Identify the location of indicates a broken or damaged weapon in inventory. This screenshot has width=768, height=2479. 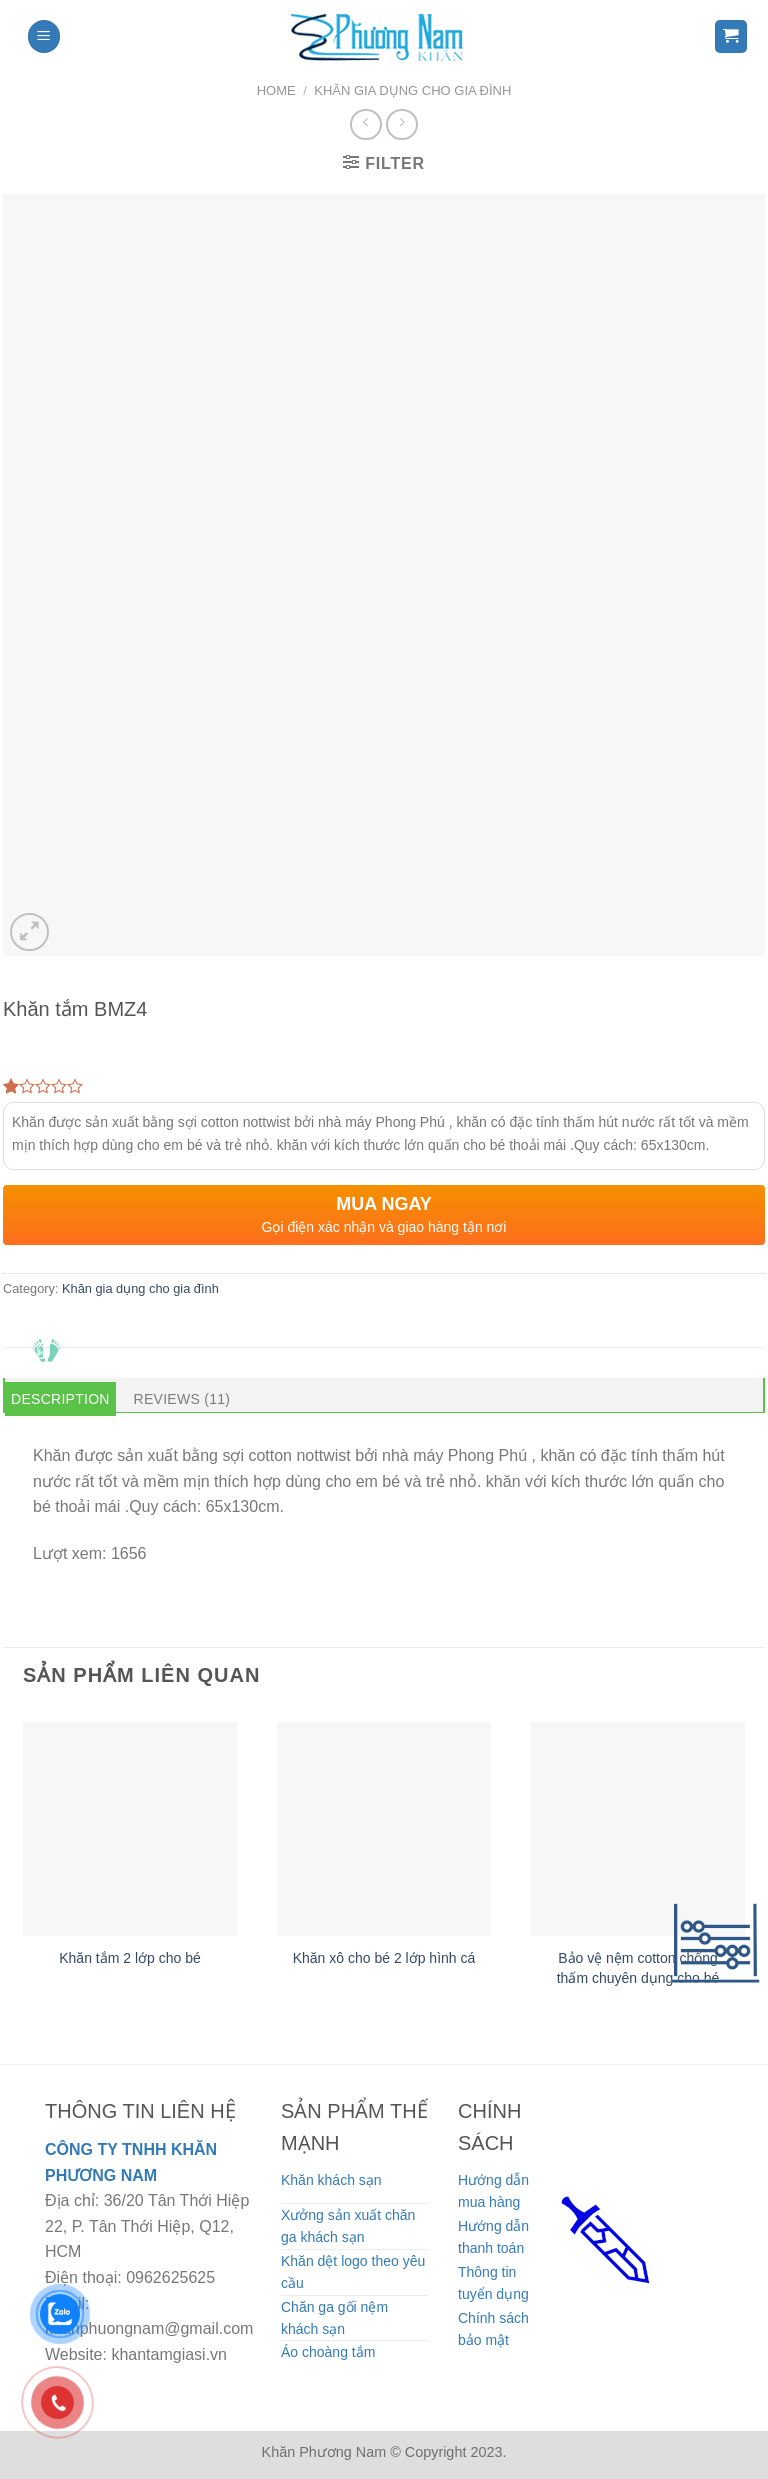
(605, 2240).